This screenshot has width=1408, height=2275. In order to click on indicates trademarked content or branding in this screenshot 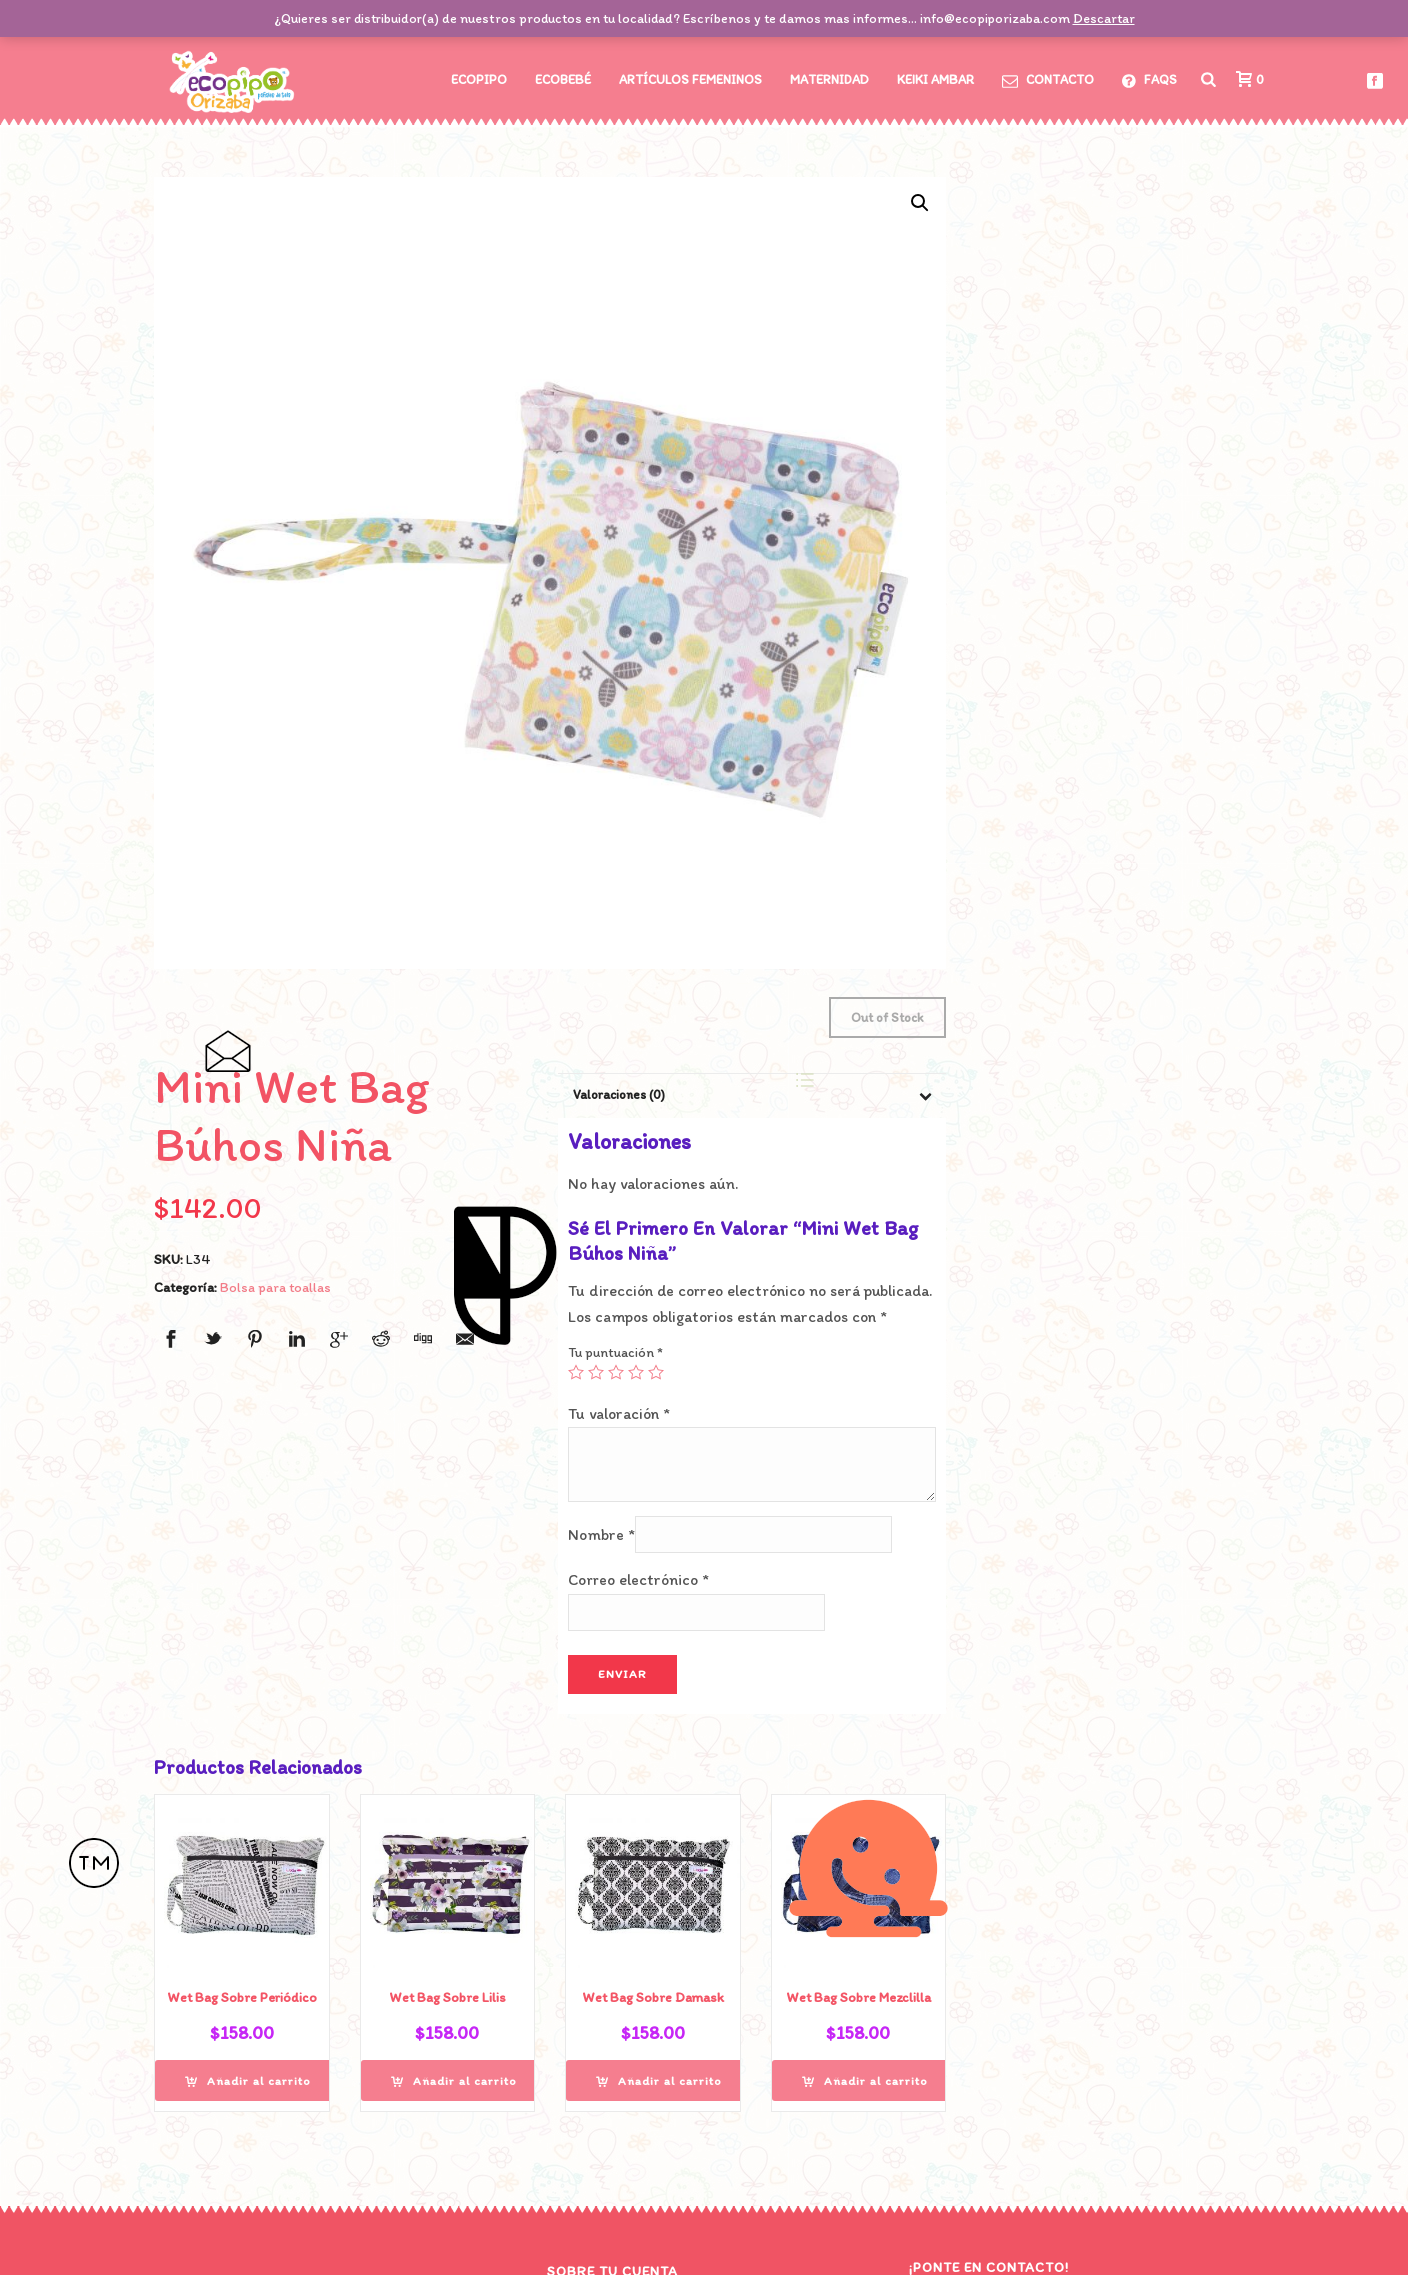, I will do `click(94, 1863)`.